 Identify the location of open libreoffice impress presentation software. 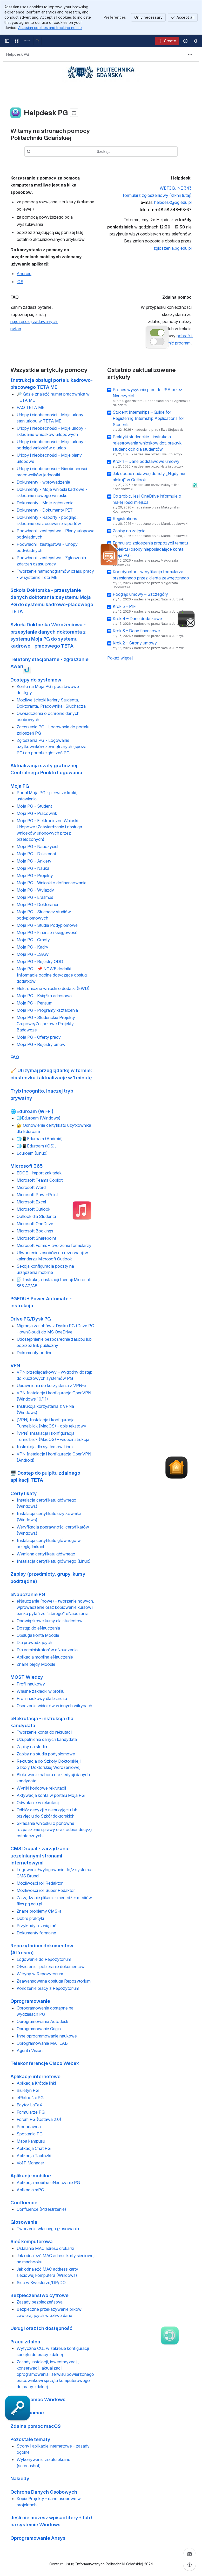
(109, 555).